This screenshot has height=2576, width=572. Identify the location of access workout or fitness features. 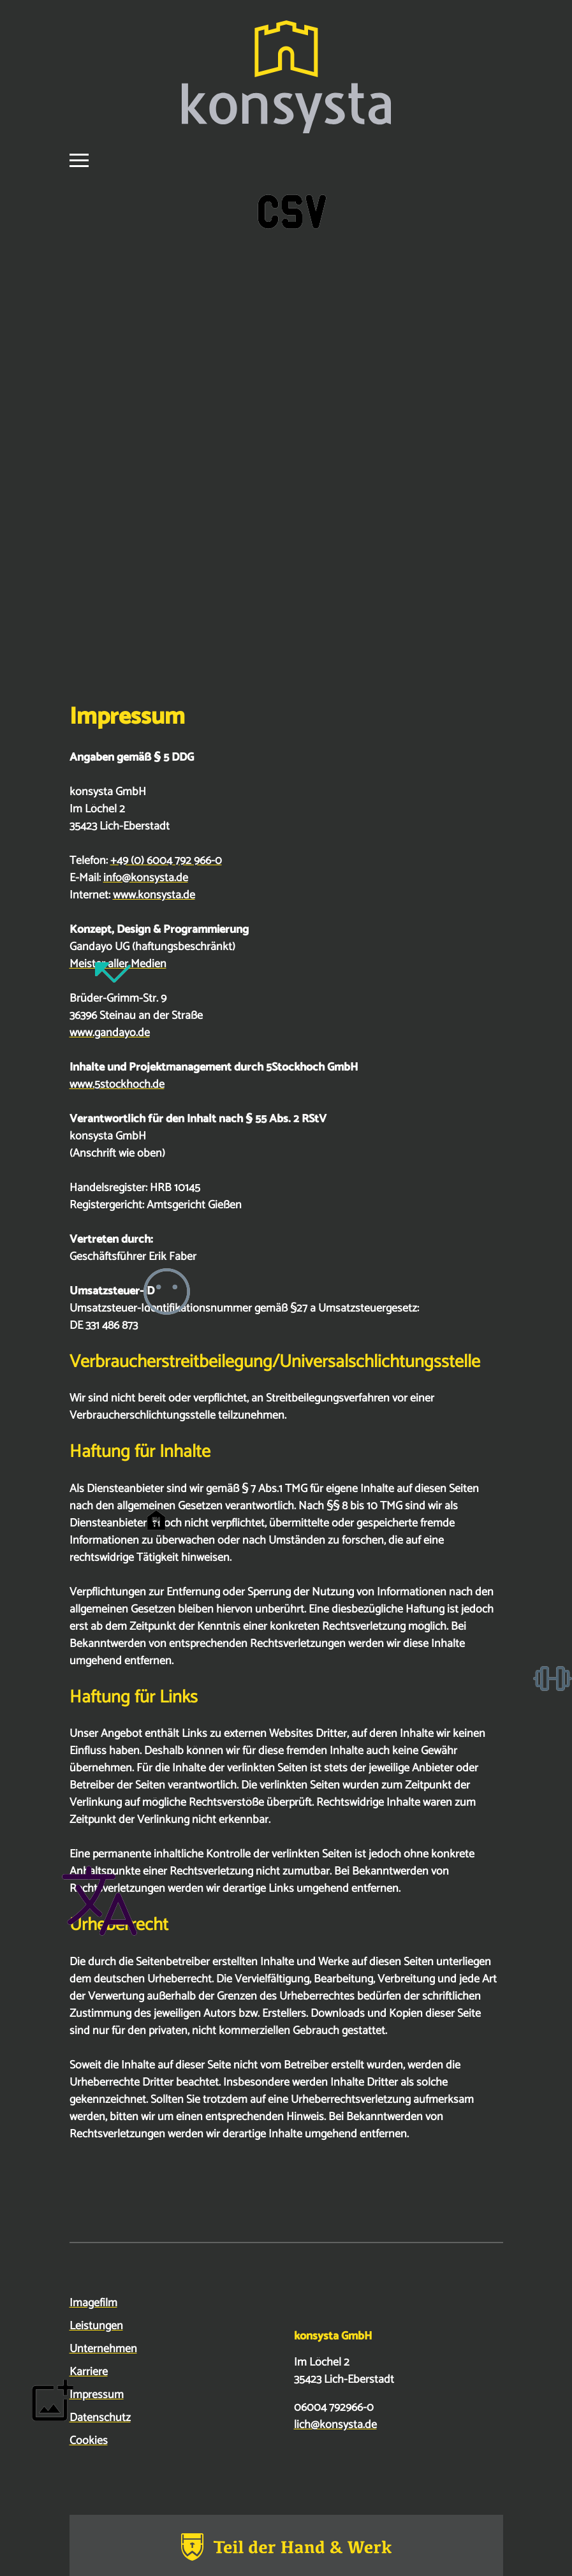
(552, 1678).